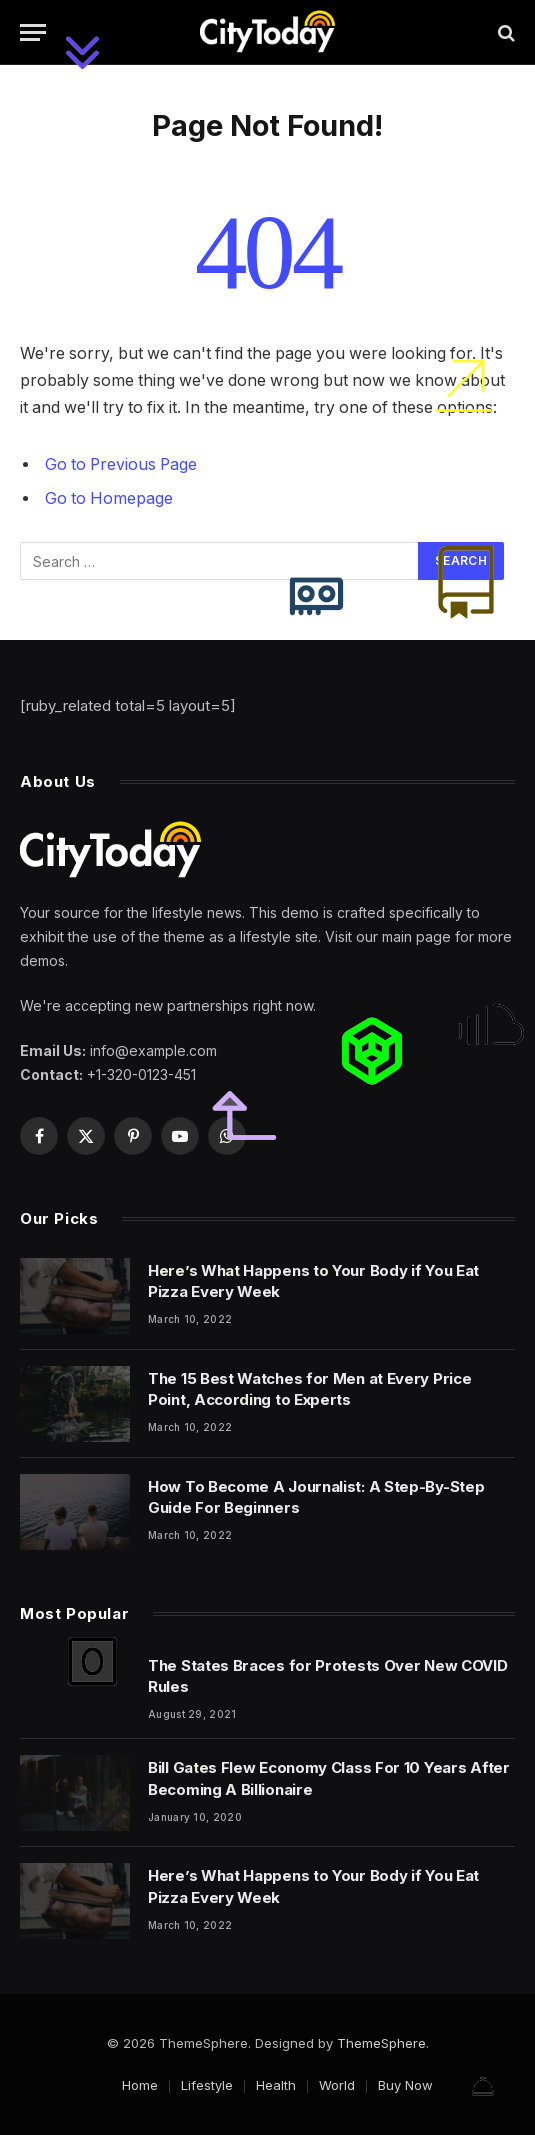  Describe the element at coordinates (466, 583) in the screenshot. I see `access a code repository` at that location.